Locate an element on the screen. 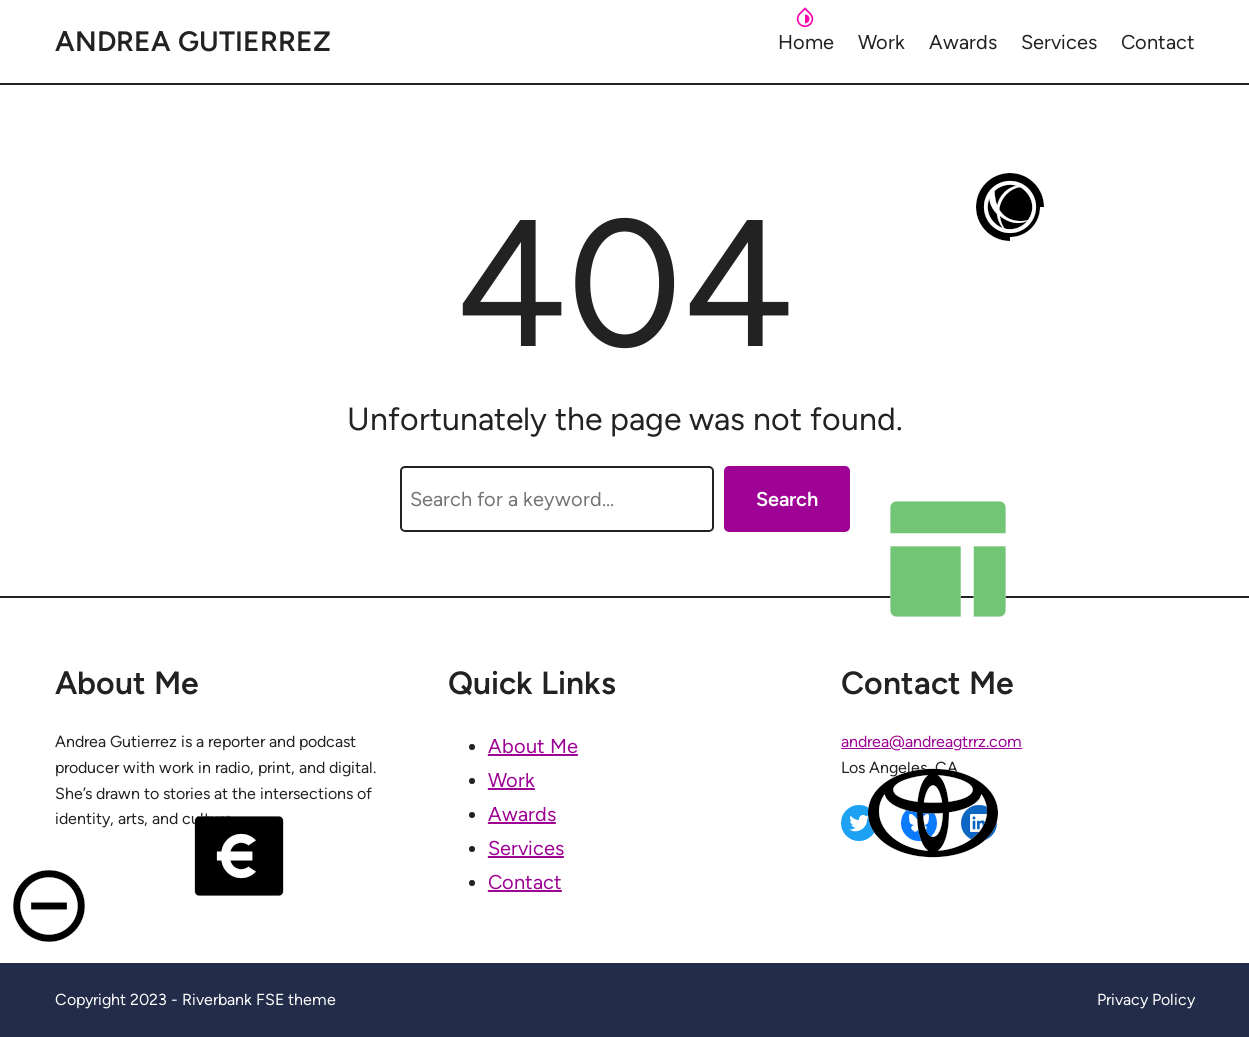 This screenshot has height=1037, width=1249. visit freelancermap website or platform is located at coordinates (1010, 207).